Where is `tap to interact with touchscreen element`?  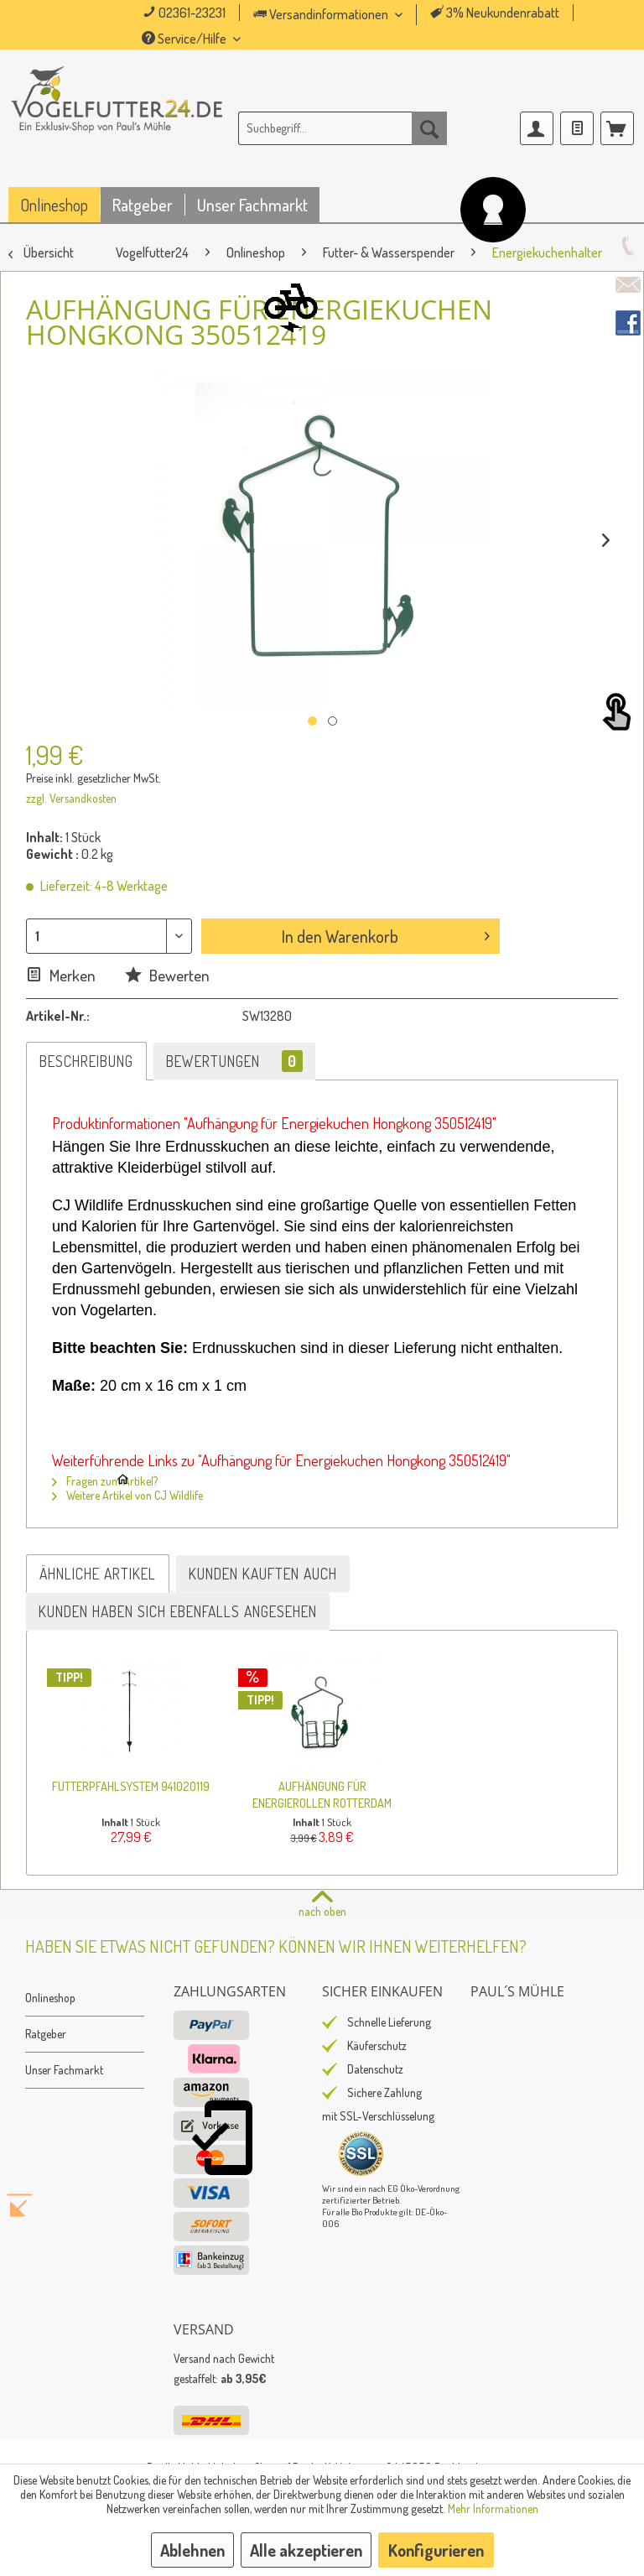 tap to interact with touchscreen element is located at coordinates (616, 712).